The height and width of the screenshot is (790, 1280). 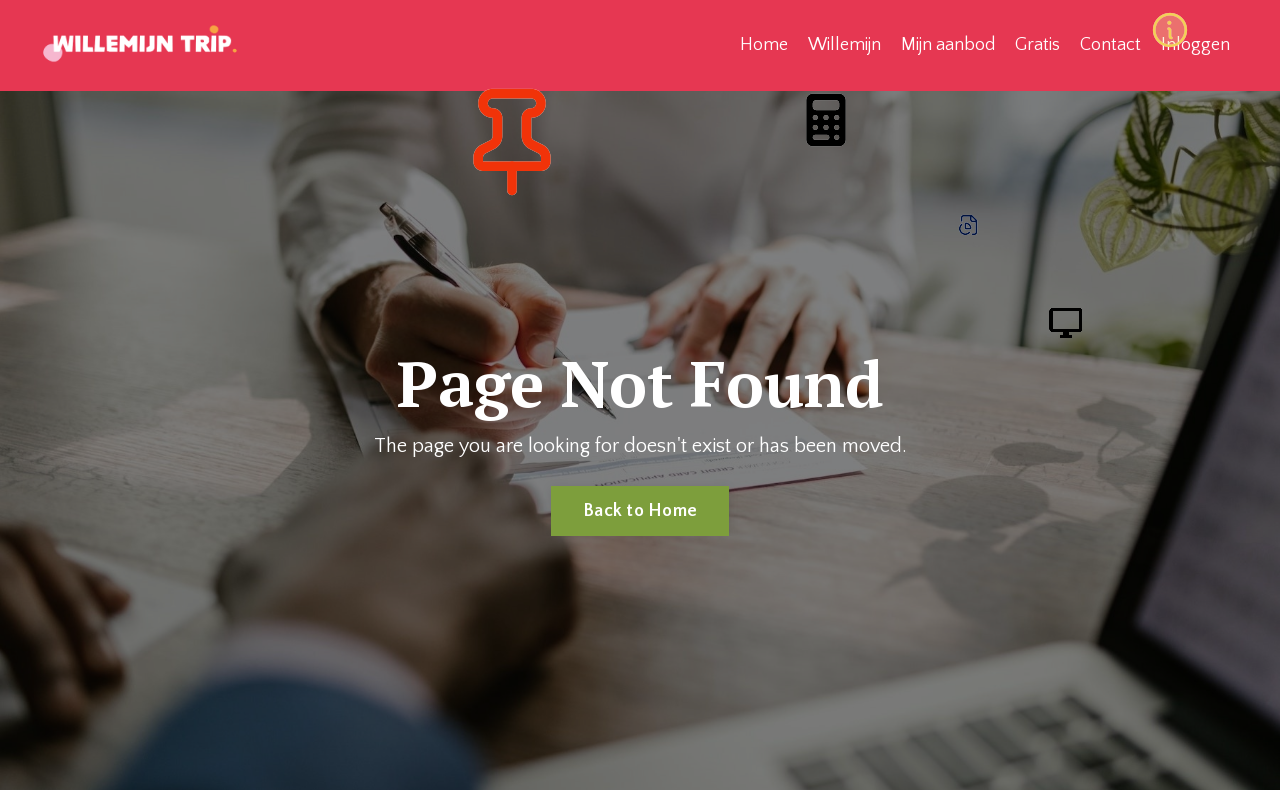 I want to click on pin an item to keep it visible, so click(x=512, y=142).